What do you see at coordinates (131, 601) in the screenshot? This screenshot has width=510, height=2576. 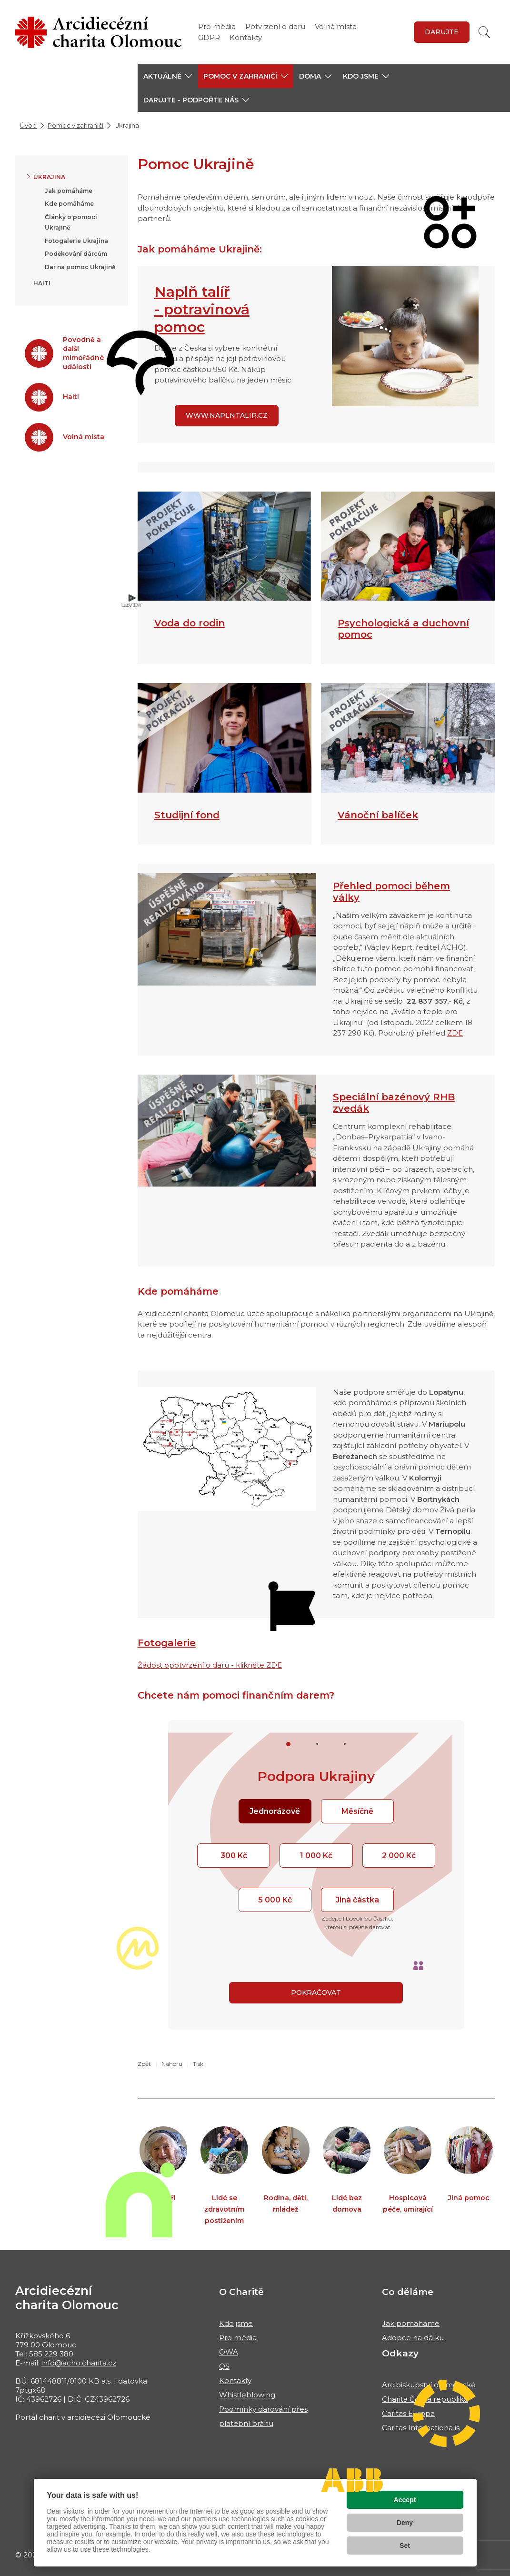 I see `open LabVIEW application` at bounding box center [131, 601].